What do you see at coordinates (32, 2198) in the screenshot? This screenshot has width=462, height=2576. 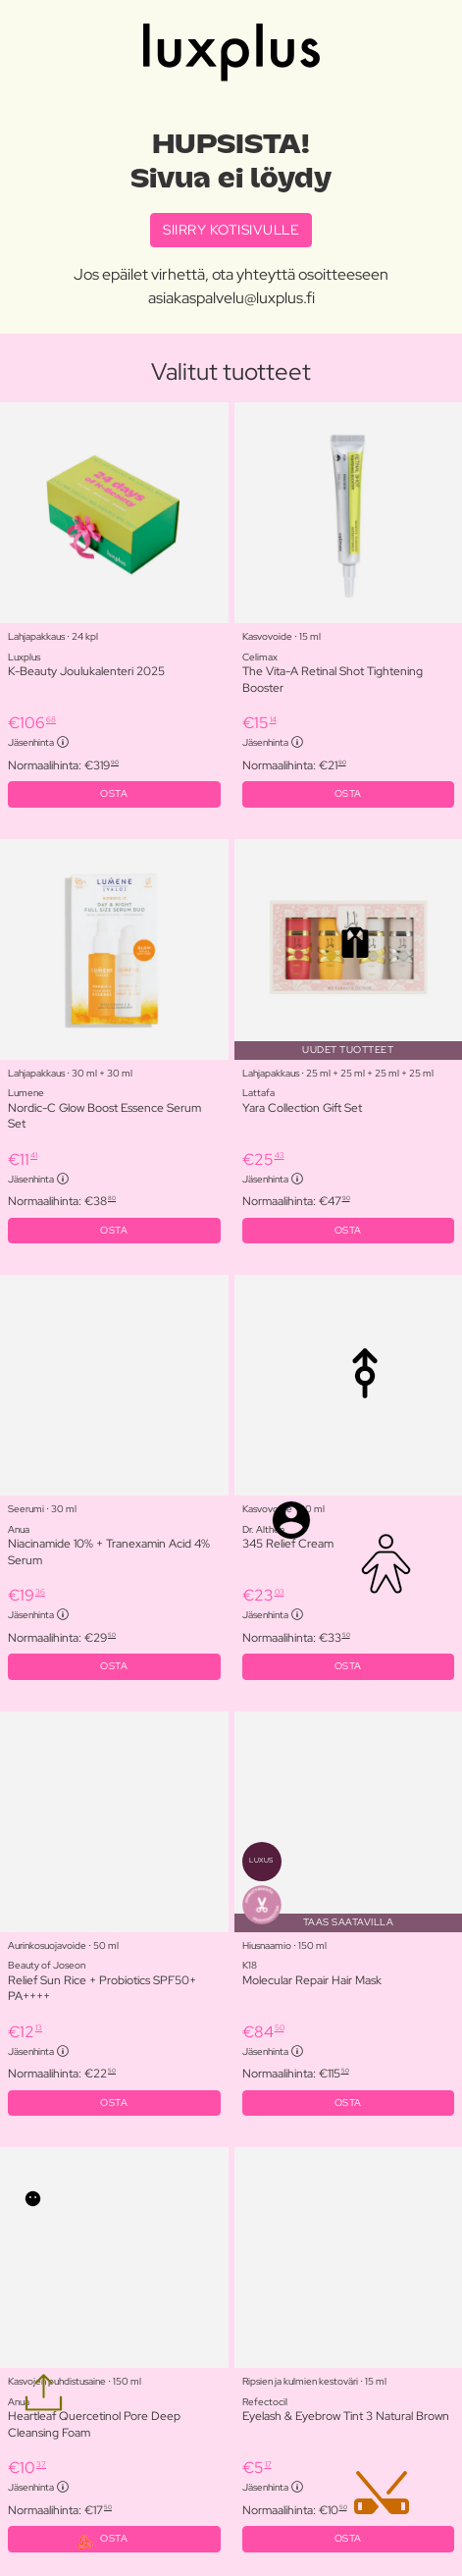 I see `a neutral or blank emoji reaction` at bounding box center [32, 2198].